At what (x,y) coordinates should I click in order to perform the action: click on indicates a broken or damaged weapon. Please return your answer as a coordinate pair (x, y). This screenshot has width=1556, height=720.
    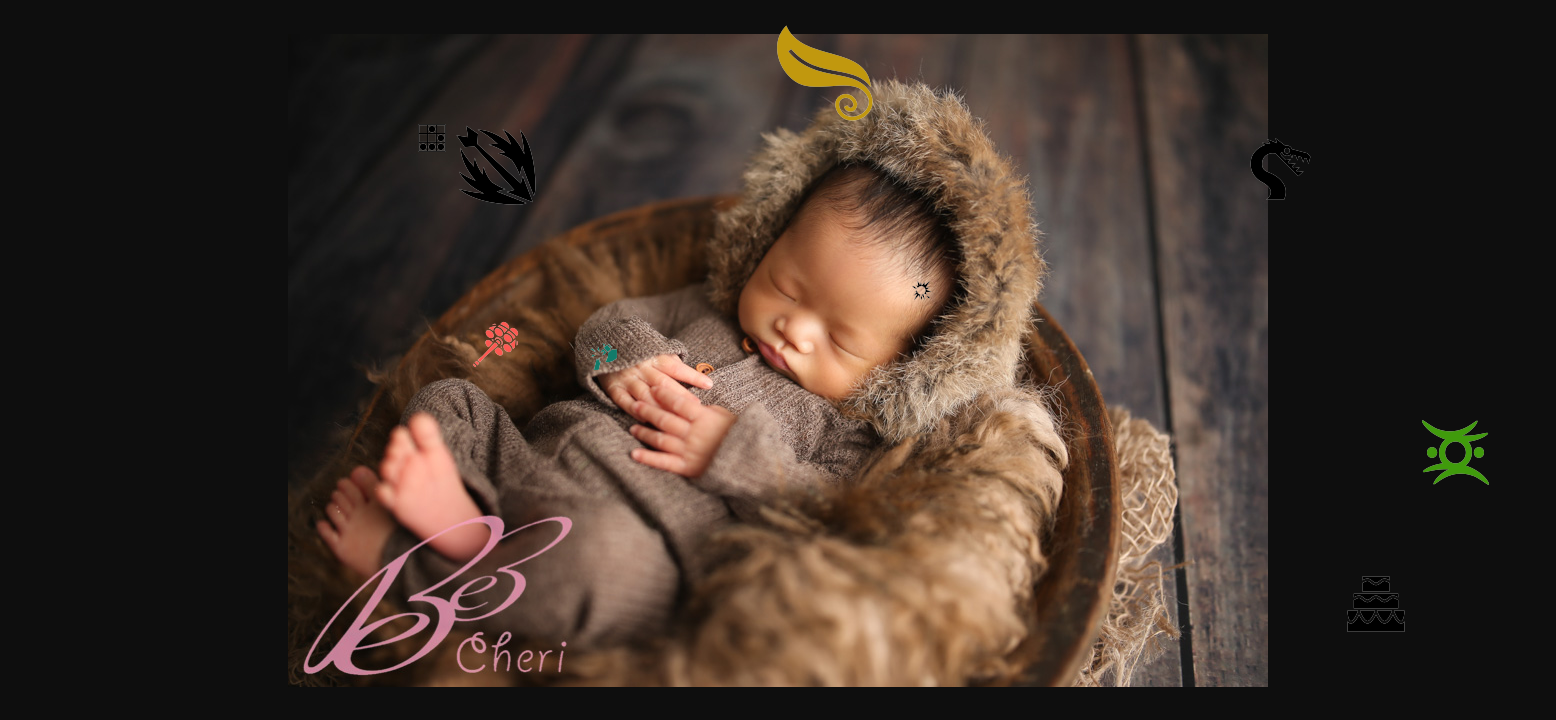
    Looking at the image, I should click on (603, 356).